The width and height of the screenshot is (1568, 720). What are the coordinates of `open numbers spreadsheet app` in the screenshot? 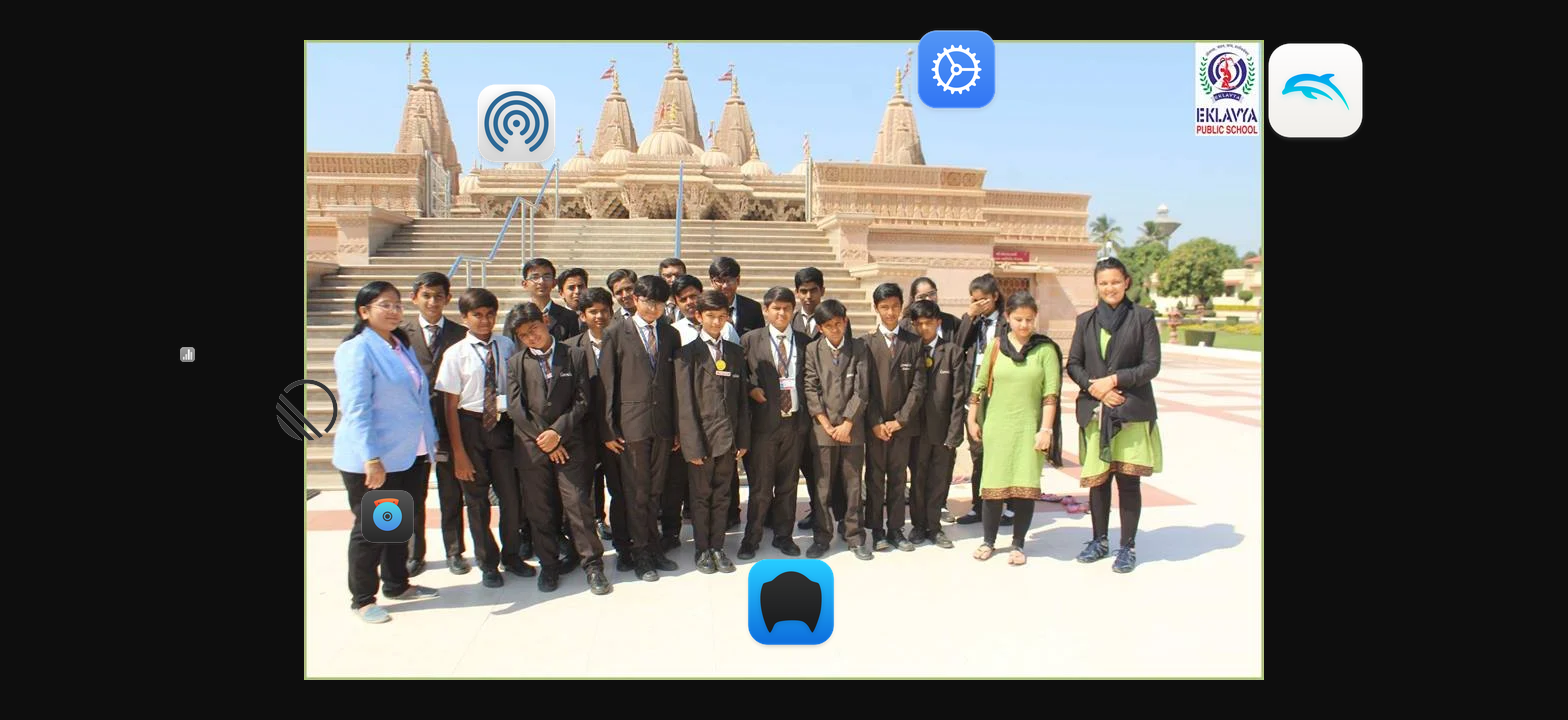 It's located at (187, 354).